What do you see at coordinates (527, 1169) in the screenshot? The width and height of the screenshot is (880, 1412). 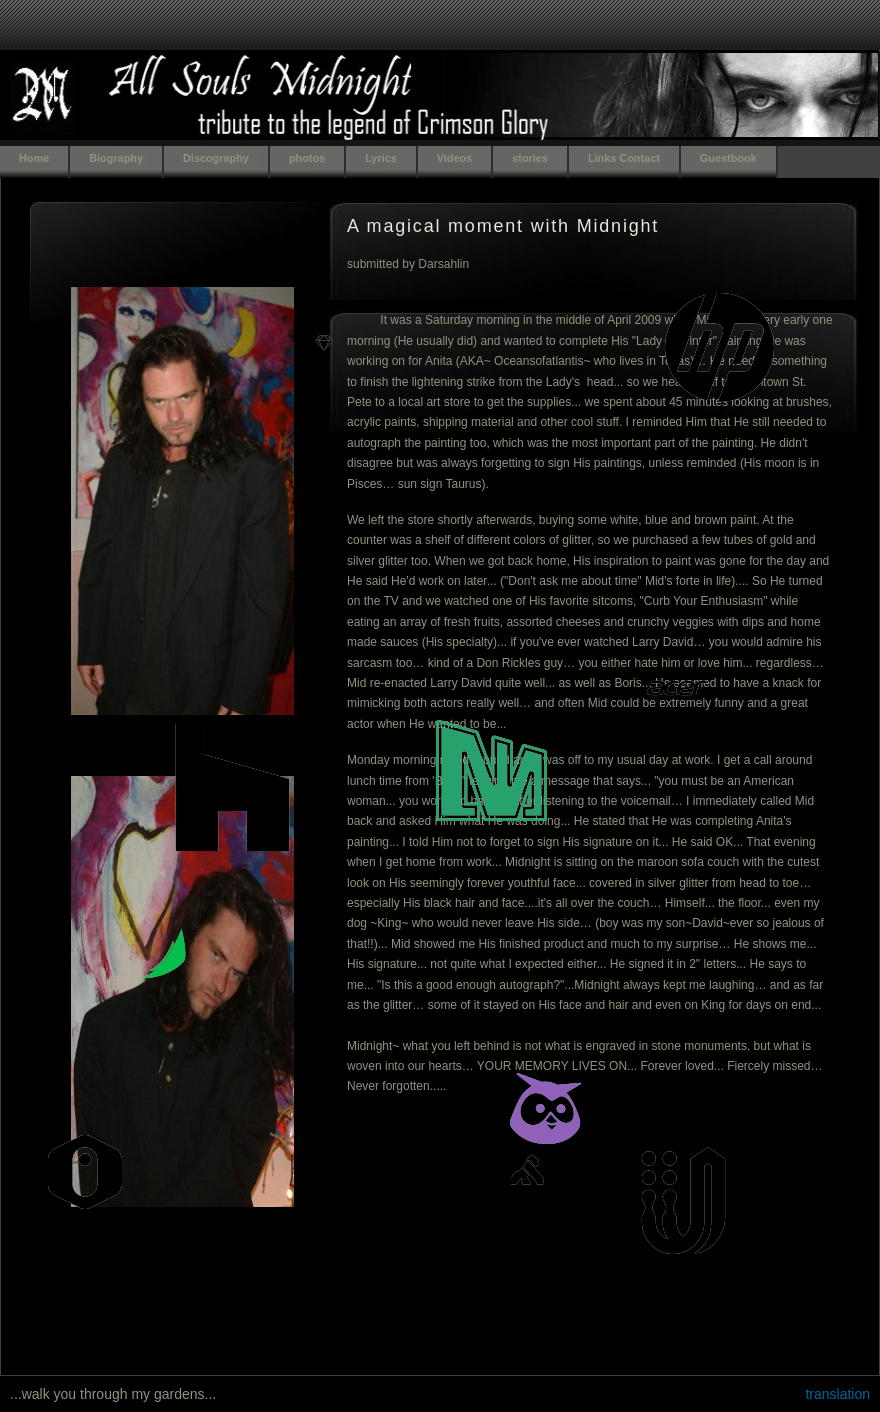 I see `Kong API gateway logo` at bounding box center [527, 1169].